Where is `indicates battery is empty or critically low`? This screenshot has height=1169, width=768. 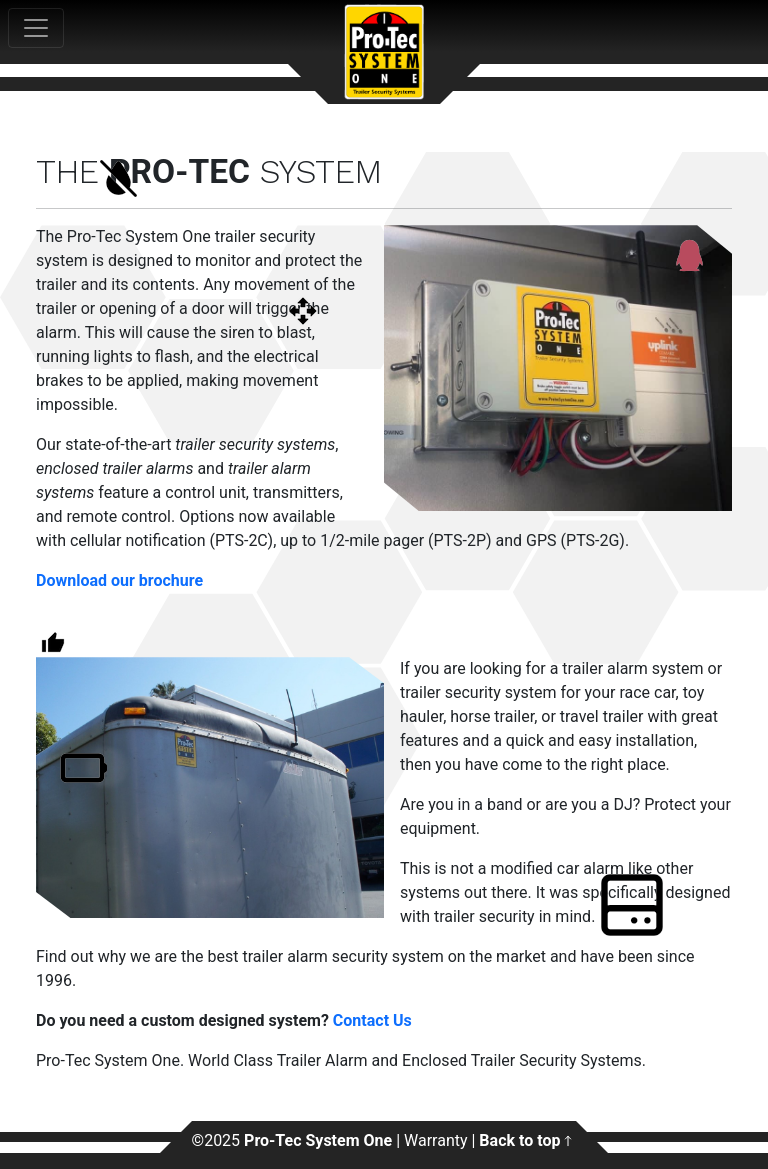 indicates battery is empty or critically low is located at coordinates (82, 765).